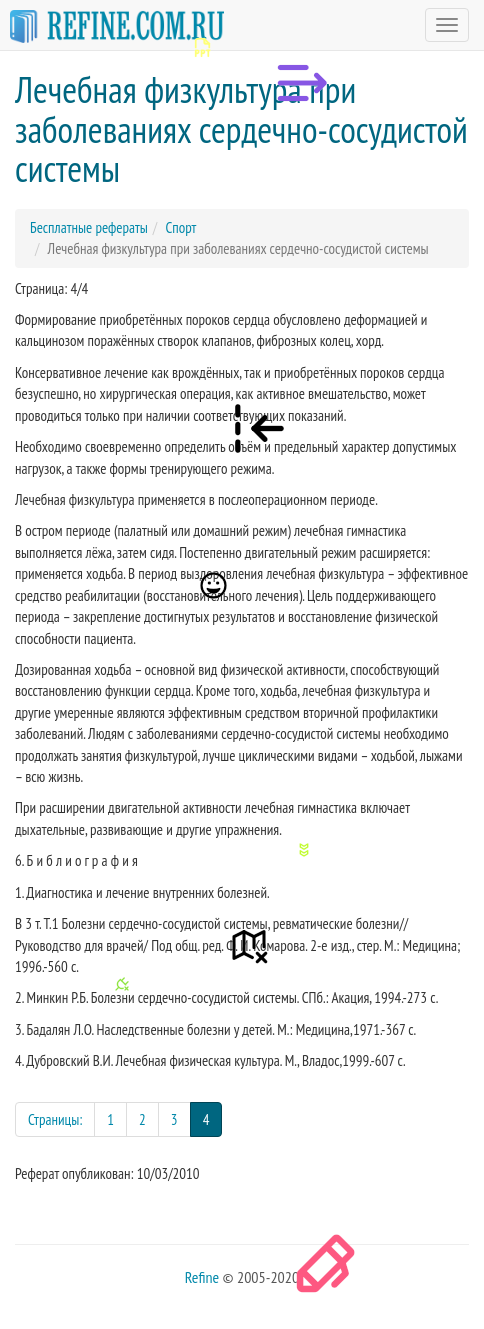  I want to click on disable text wrapping in editor, so click(301, 83).